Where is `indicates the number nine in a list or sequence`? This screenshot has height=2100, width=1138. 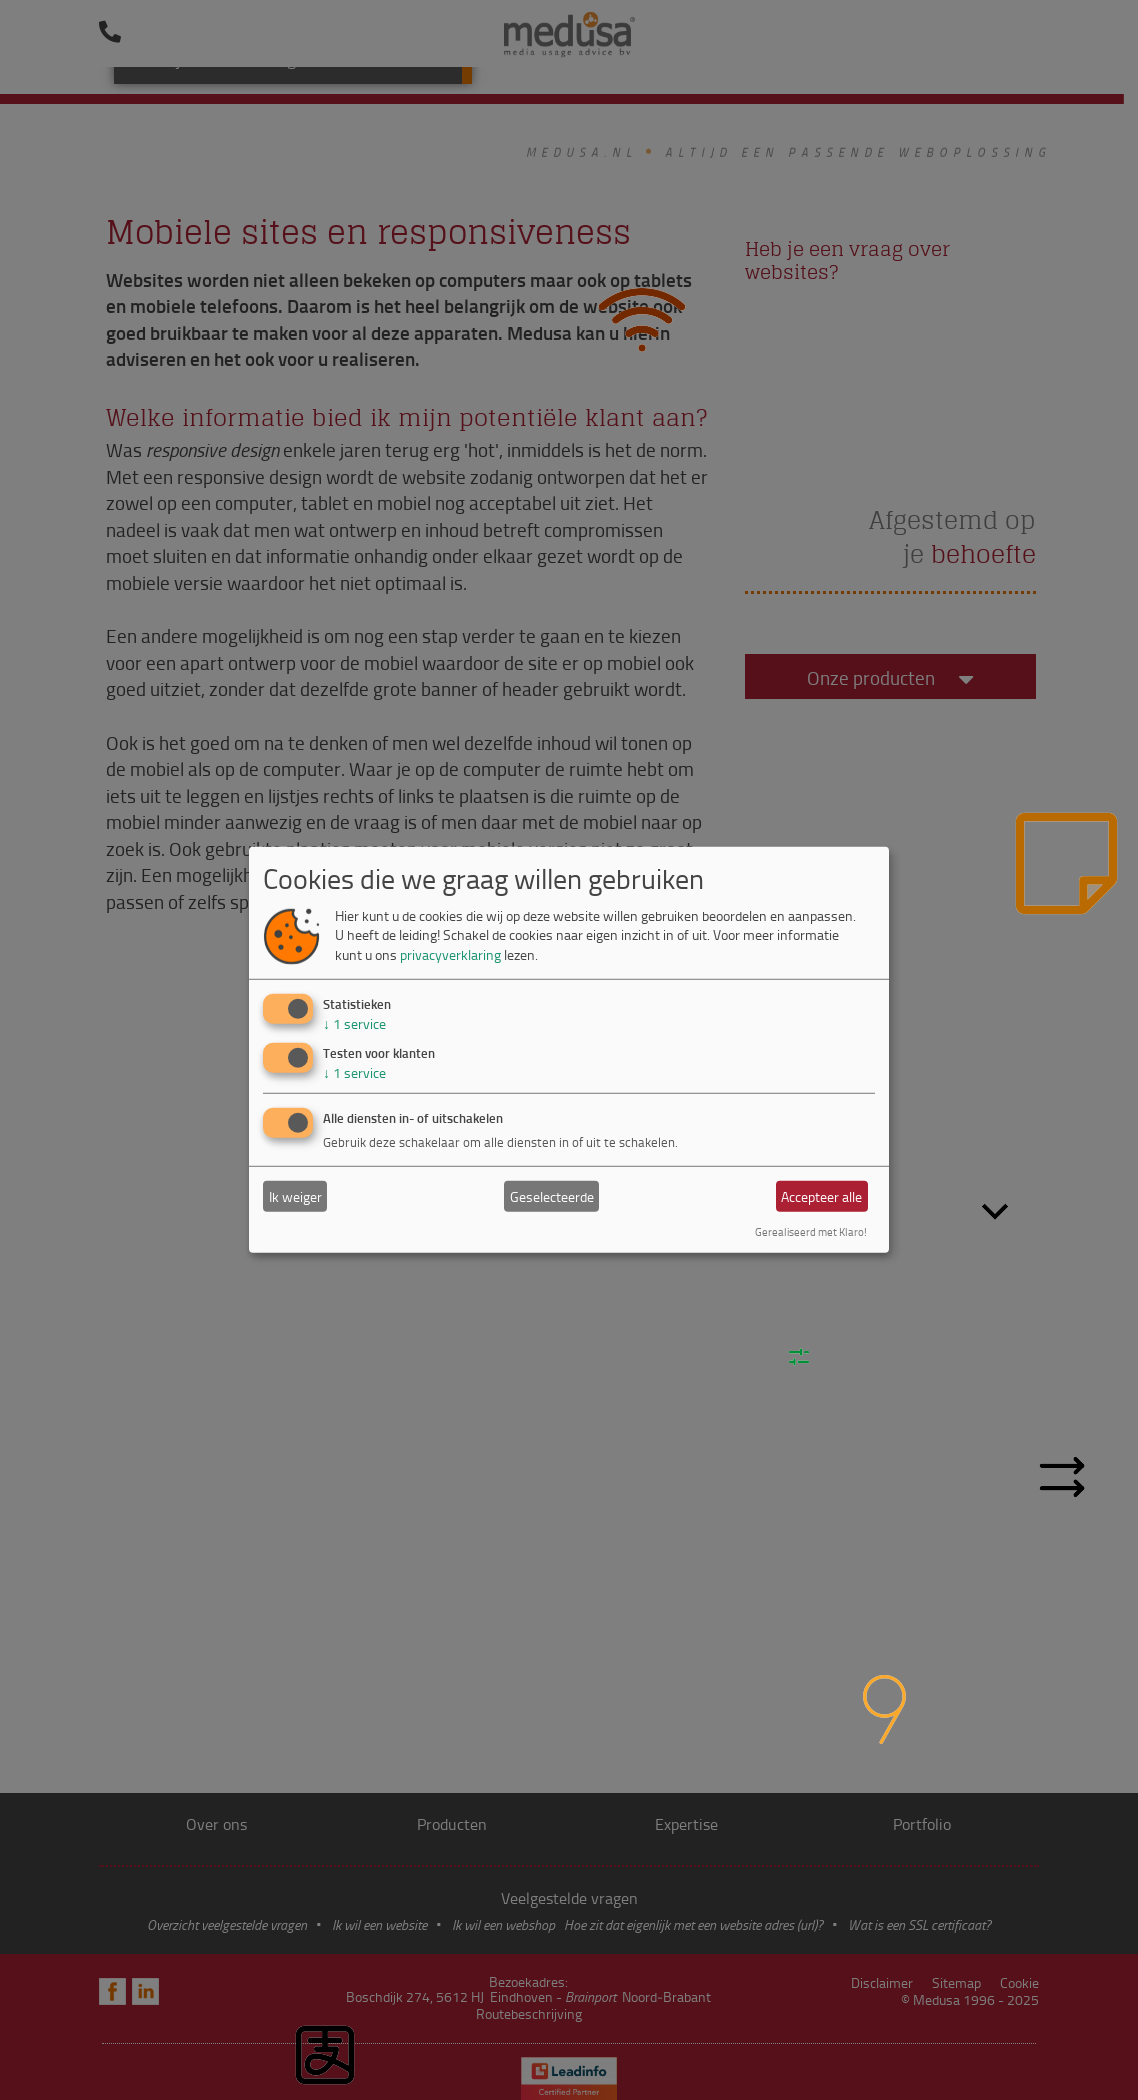 indicates the number nine in a list or sequence is located at coordinates (884, 1709).